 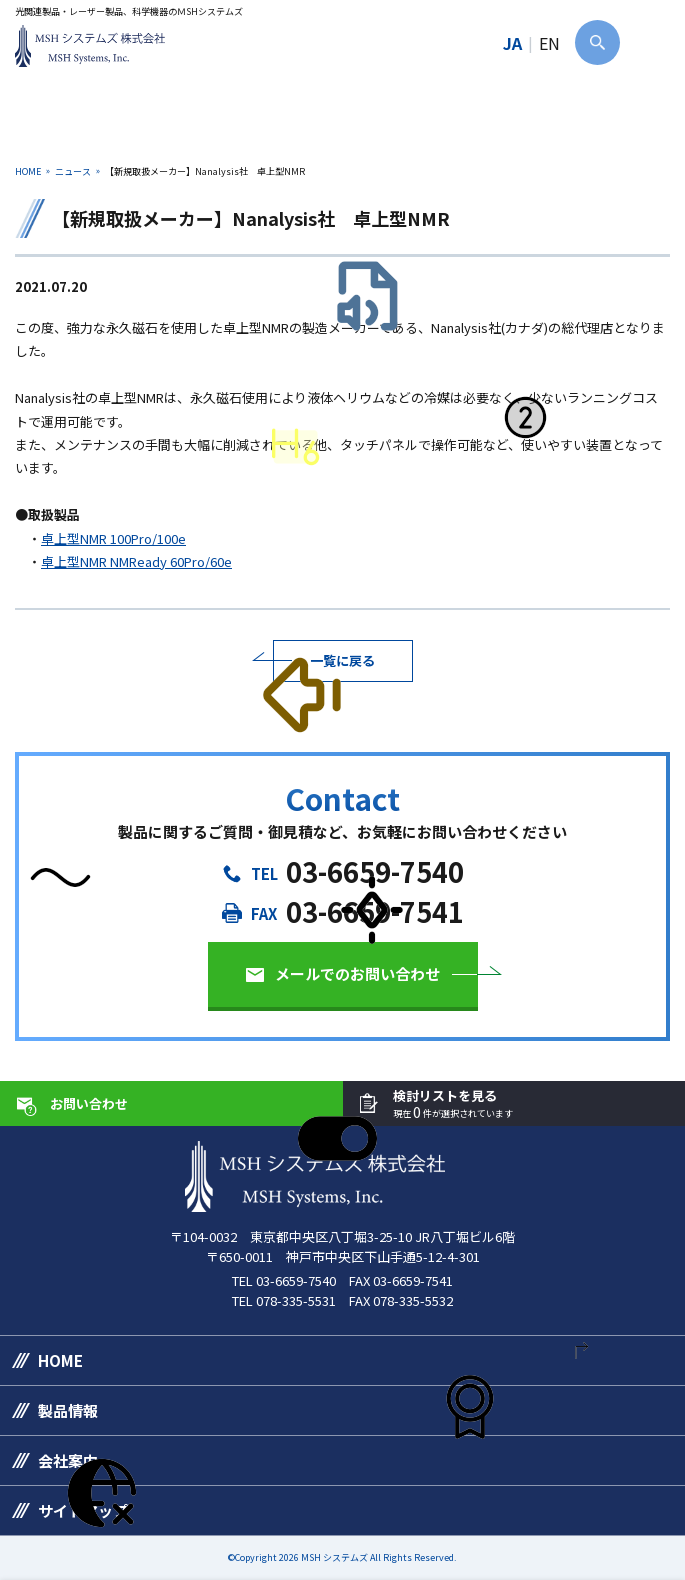 What do you see at coordinates (372, 910) in the screenshot?
I see `align keyframe to center of timeline` at bounding box center [372, 910].